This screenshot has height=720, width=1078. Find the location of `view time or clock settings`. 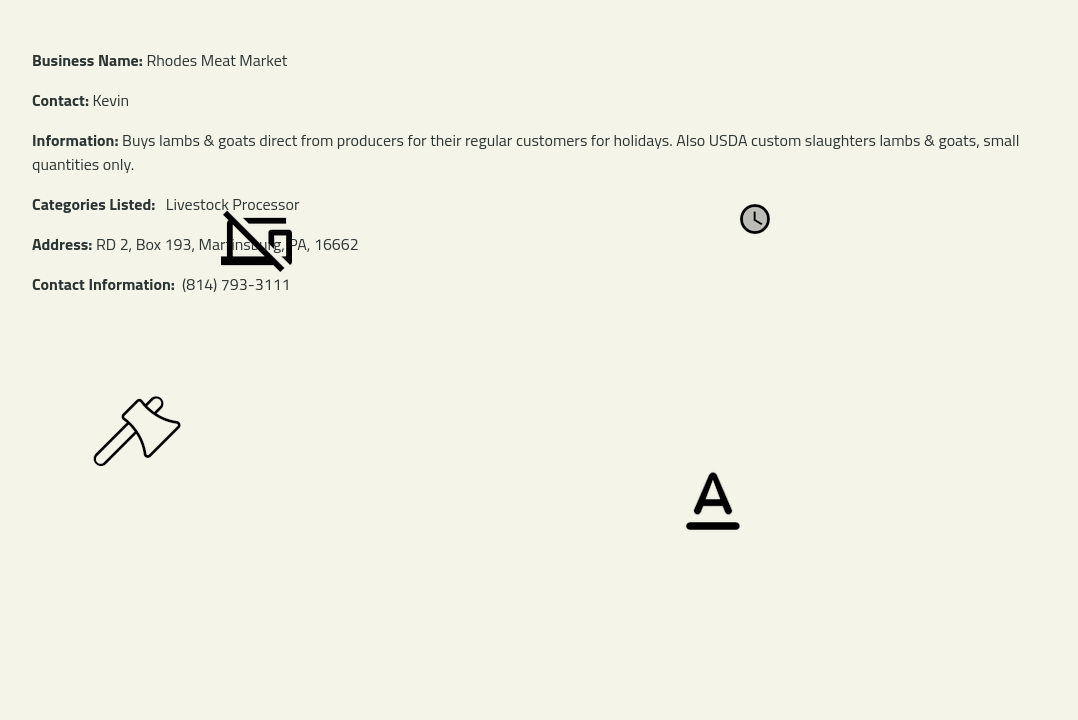

view time or clock settings is located at coordinates (755, 219).